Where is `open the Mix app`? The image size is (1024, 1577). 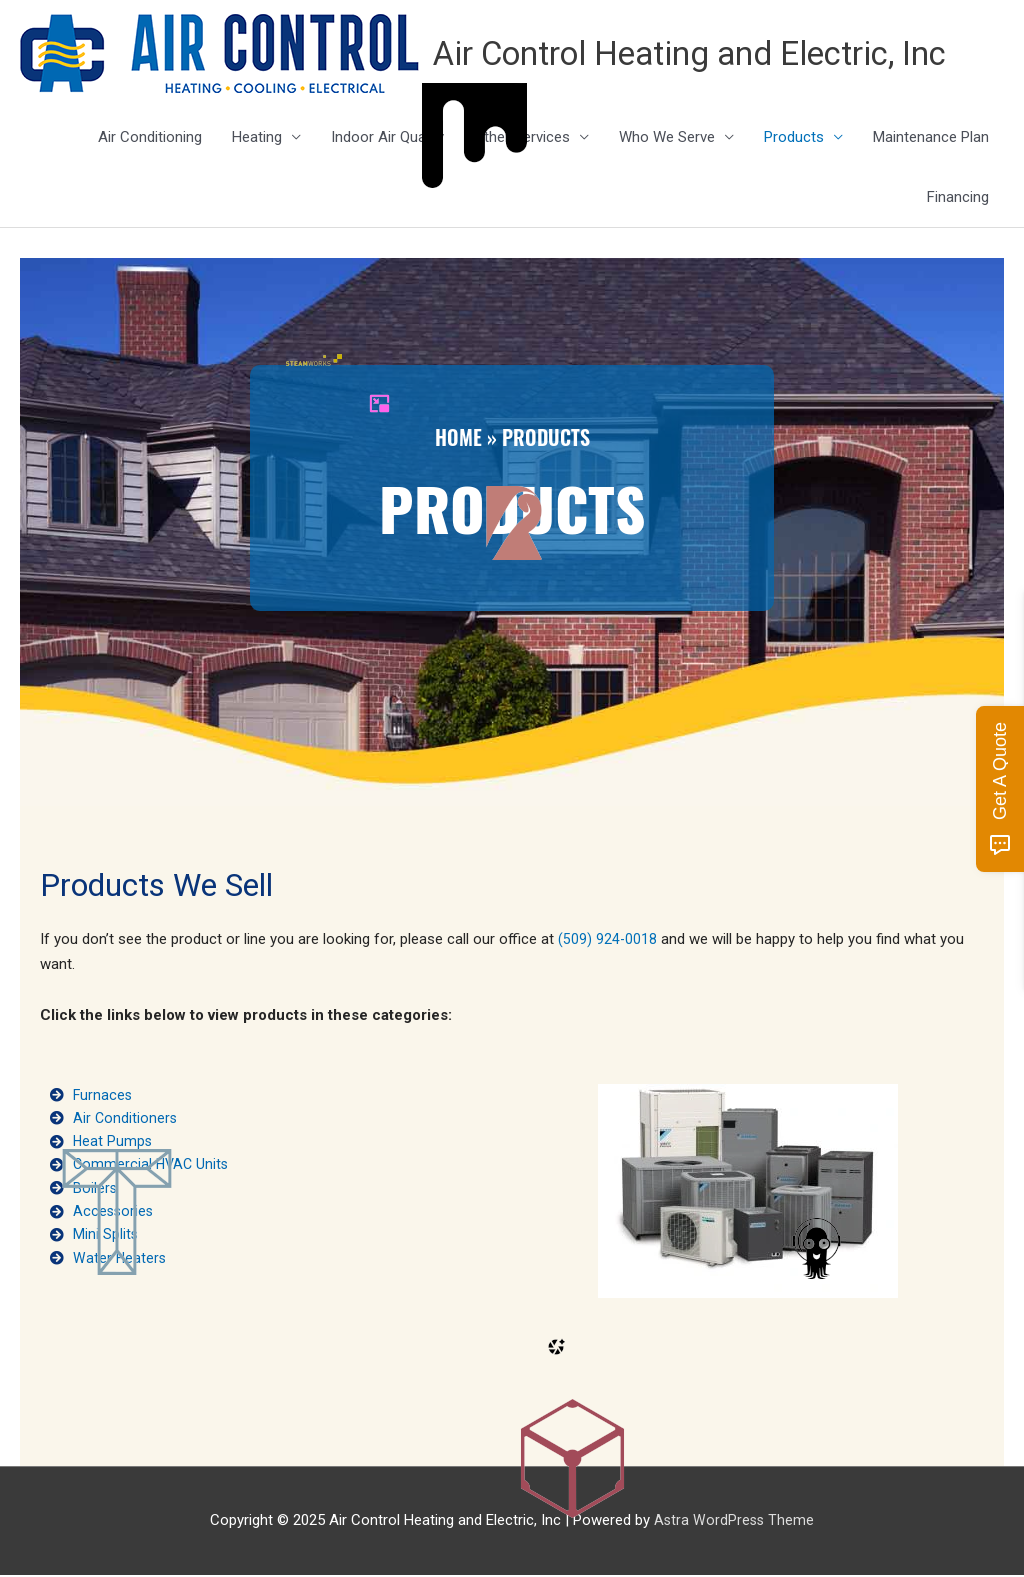
open the Mix app is located at coordinates (474, 135).